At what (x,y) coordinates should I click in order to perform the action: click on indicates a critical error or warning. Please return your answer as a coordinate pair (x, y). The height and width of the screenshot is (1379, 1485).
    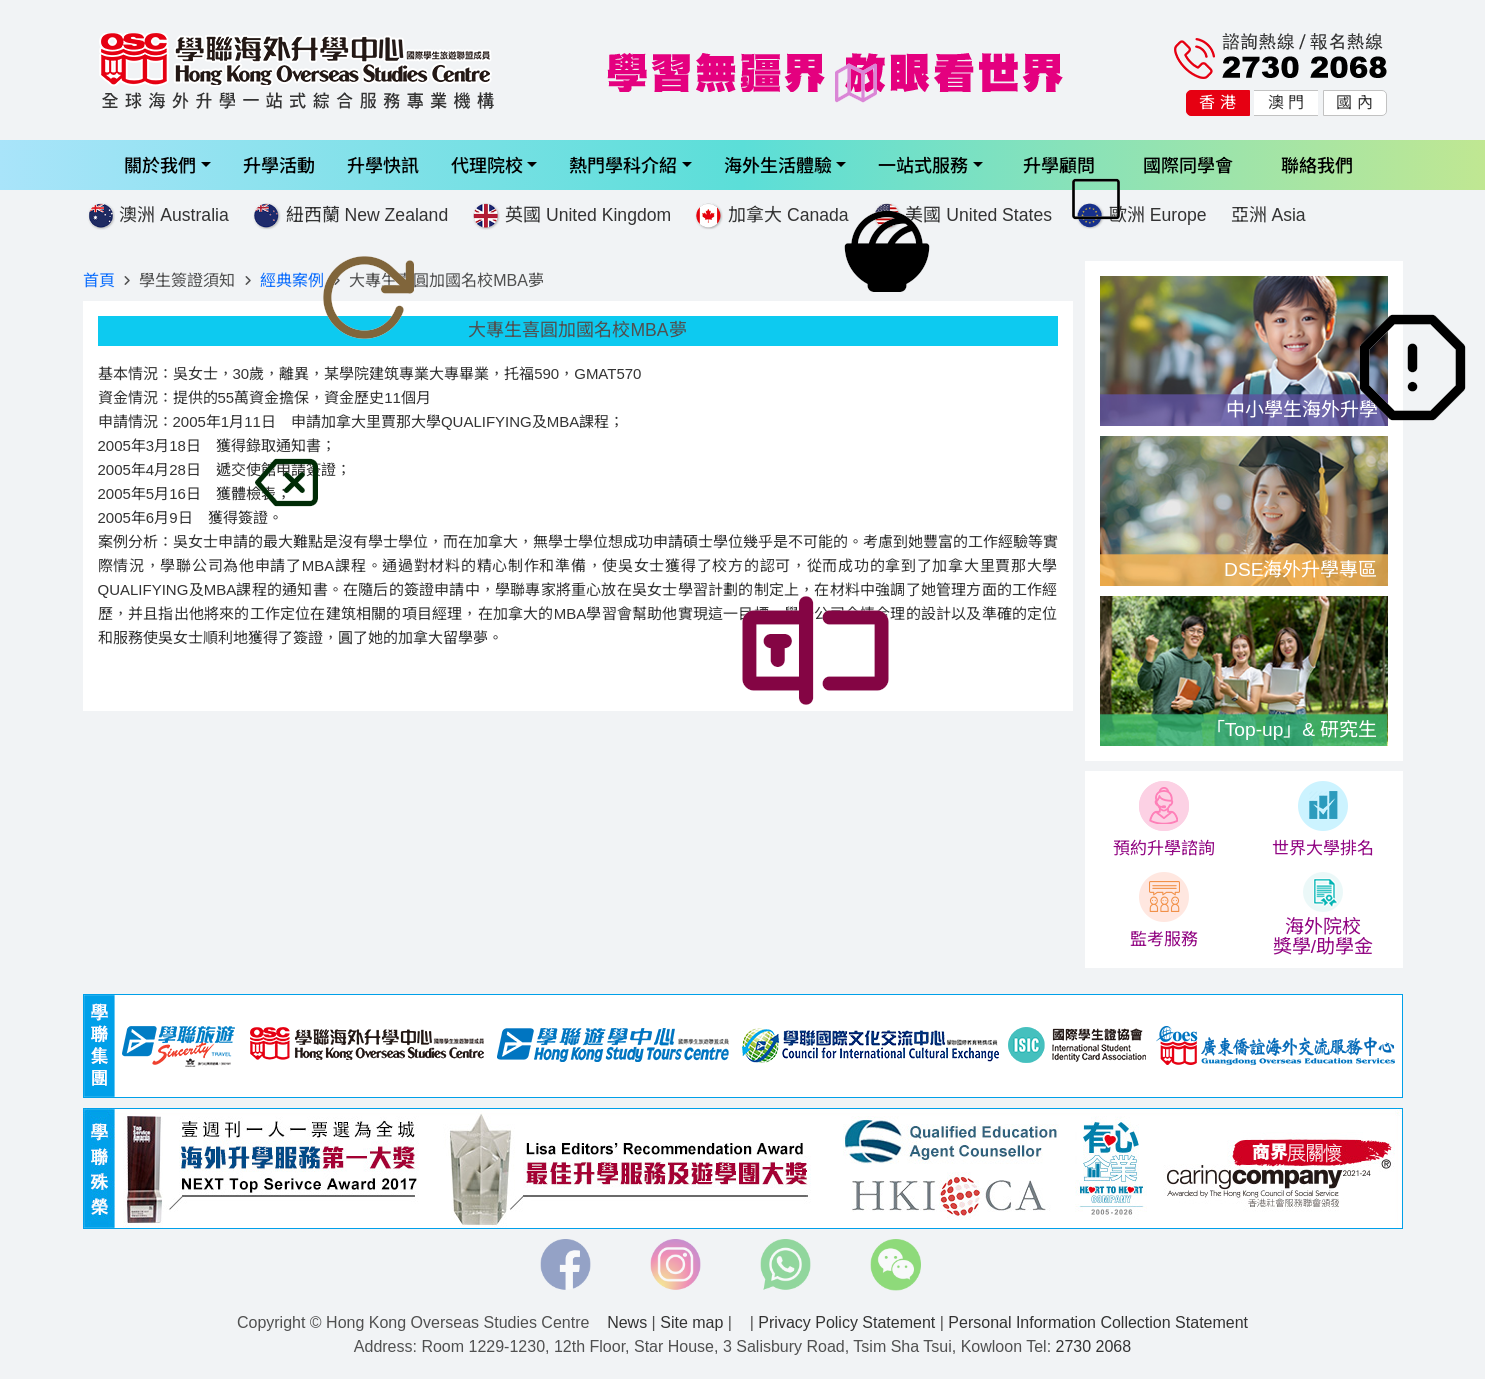
    Looking at the image, I should click on (1412, 367).